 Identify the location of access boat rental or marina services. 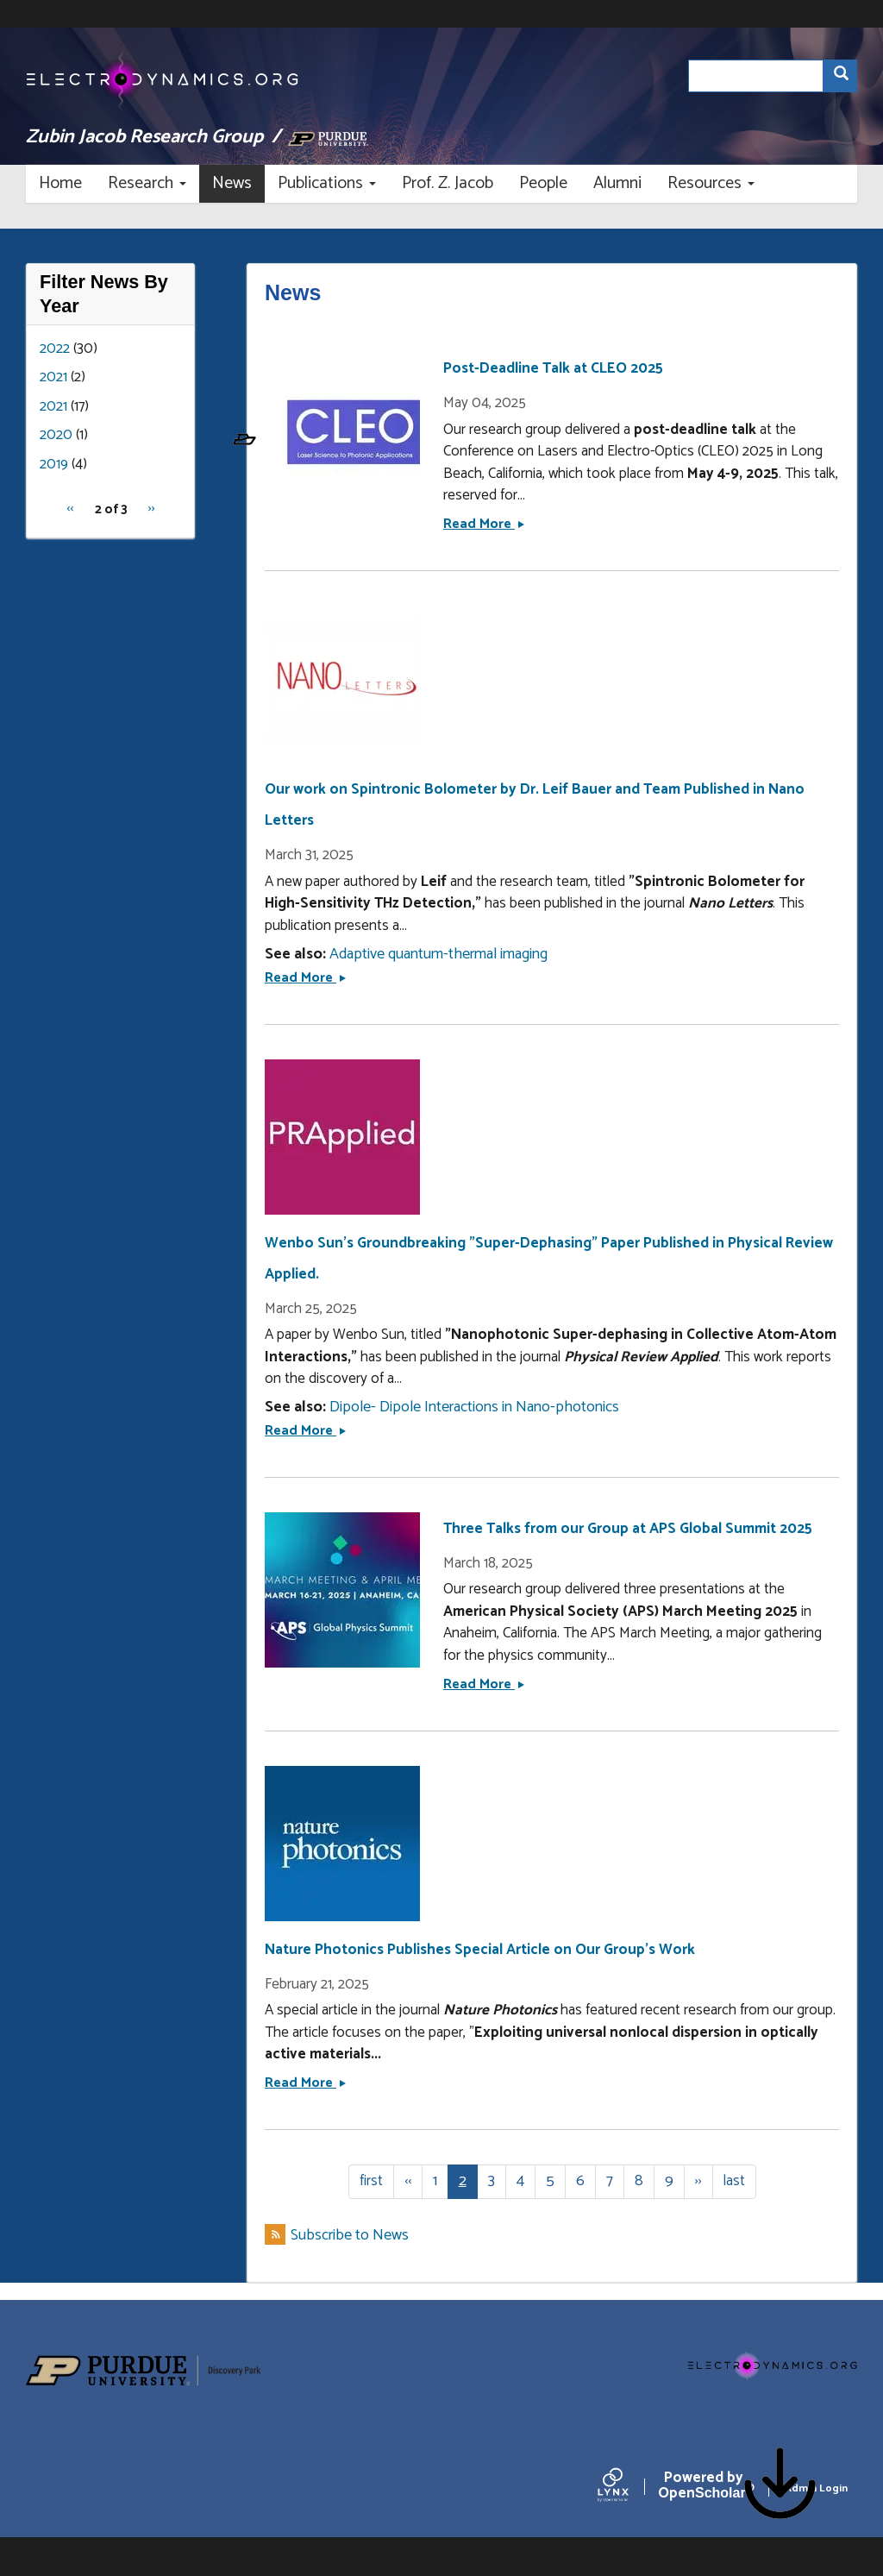
(244, 438).